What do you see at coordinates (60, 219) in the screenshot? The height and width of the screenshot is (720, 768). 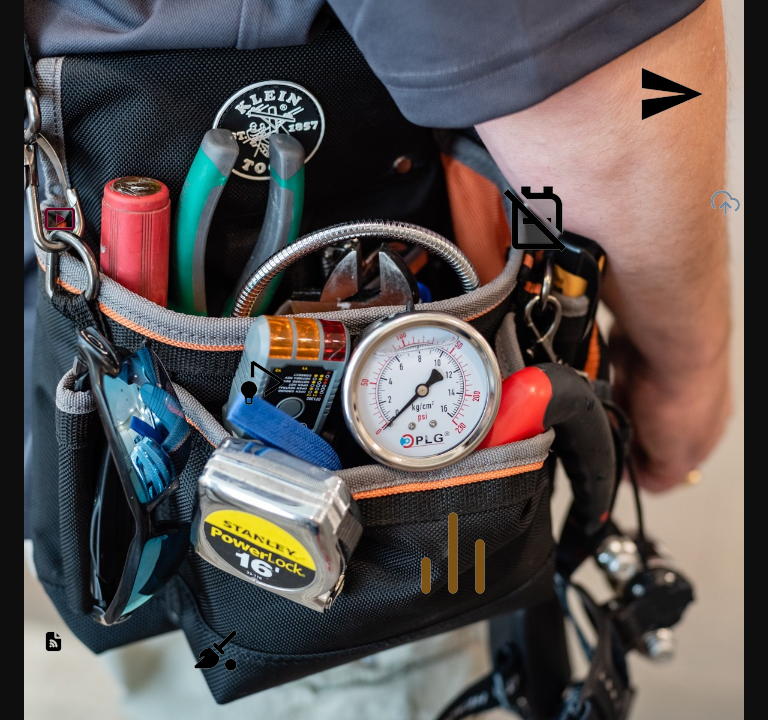 I see `play a video` at bounding box center [60, 219].